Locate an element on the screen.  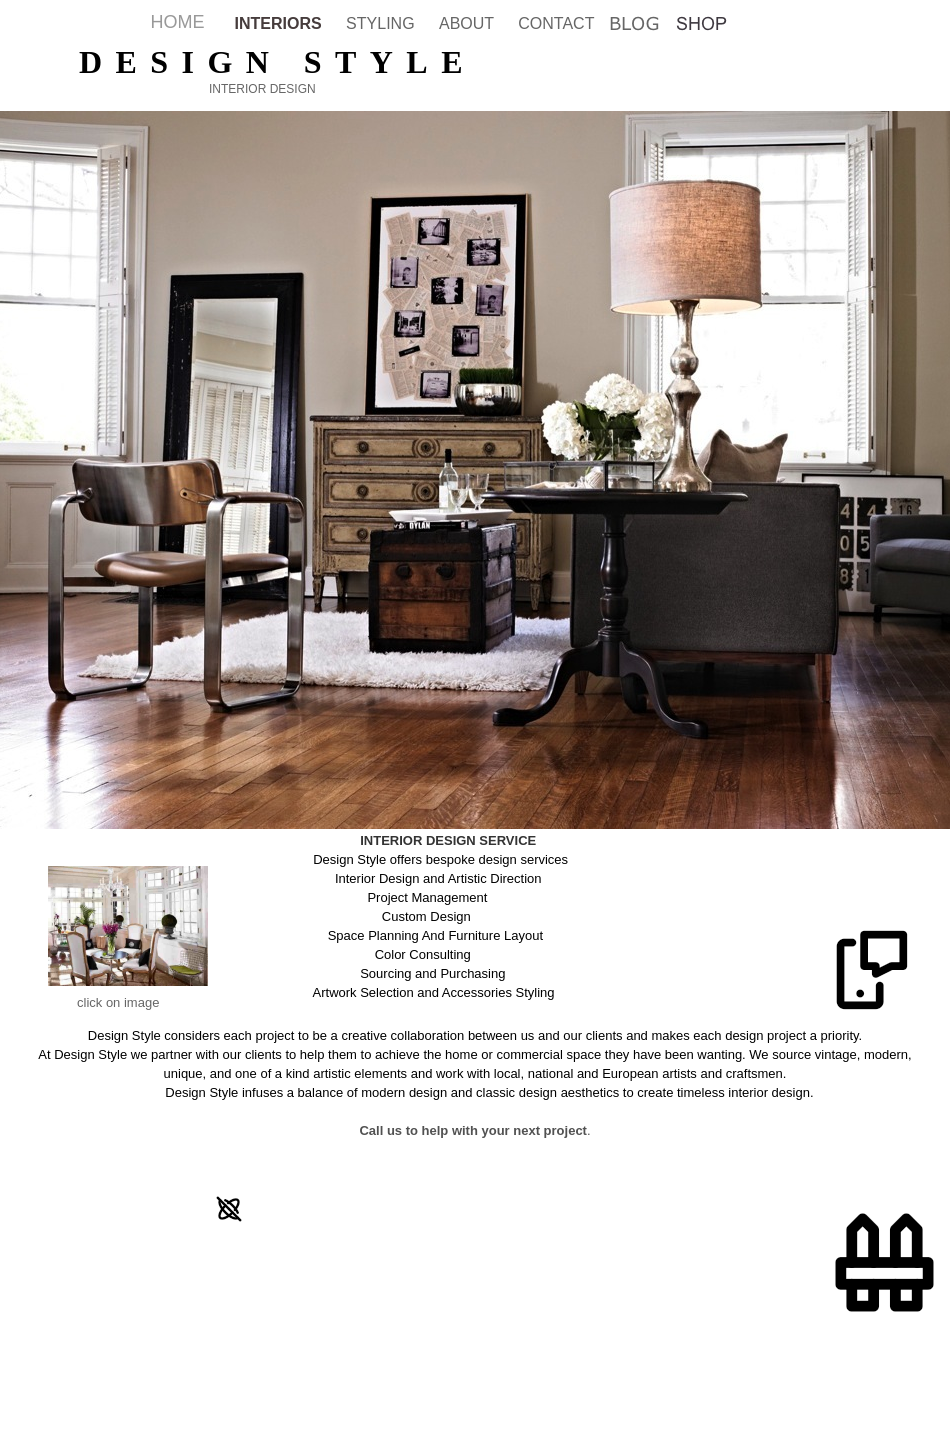
view messages on your mobile device is located at coordinates (868, 970).